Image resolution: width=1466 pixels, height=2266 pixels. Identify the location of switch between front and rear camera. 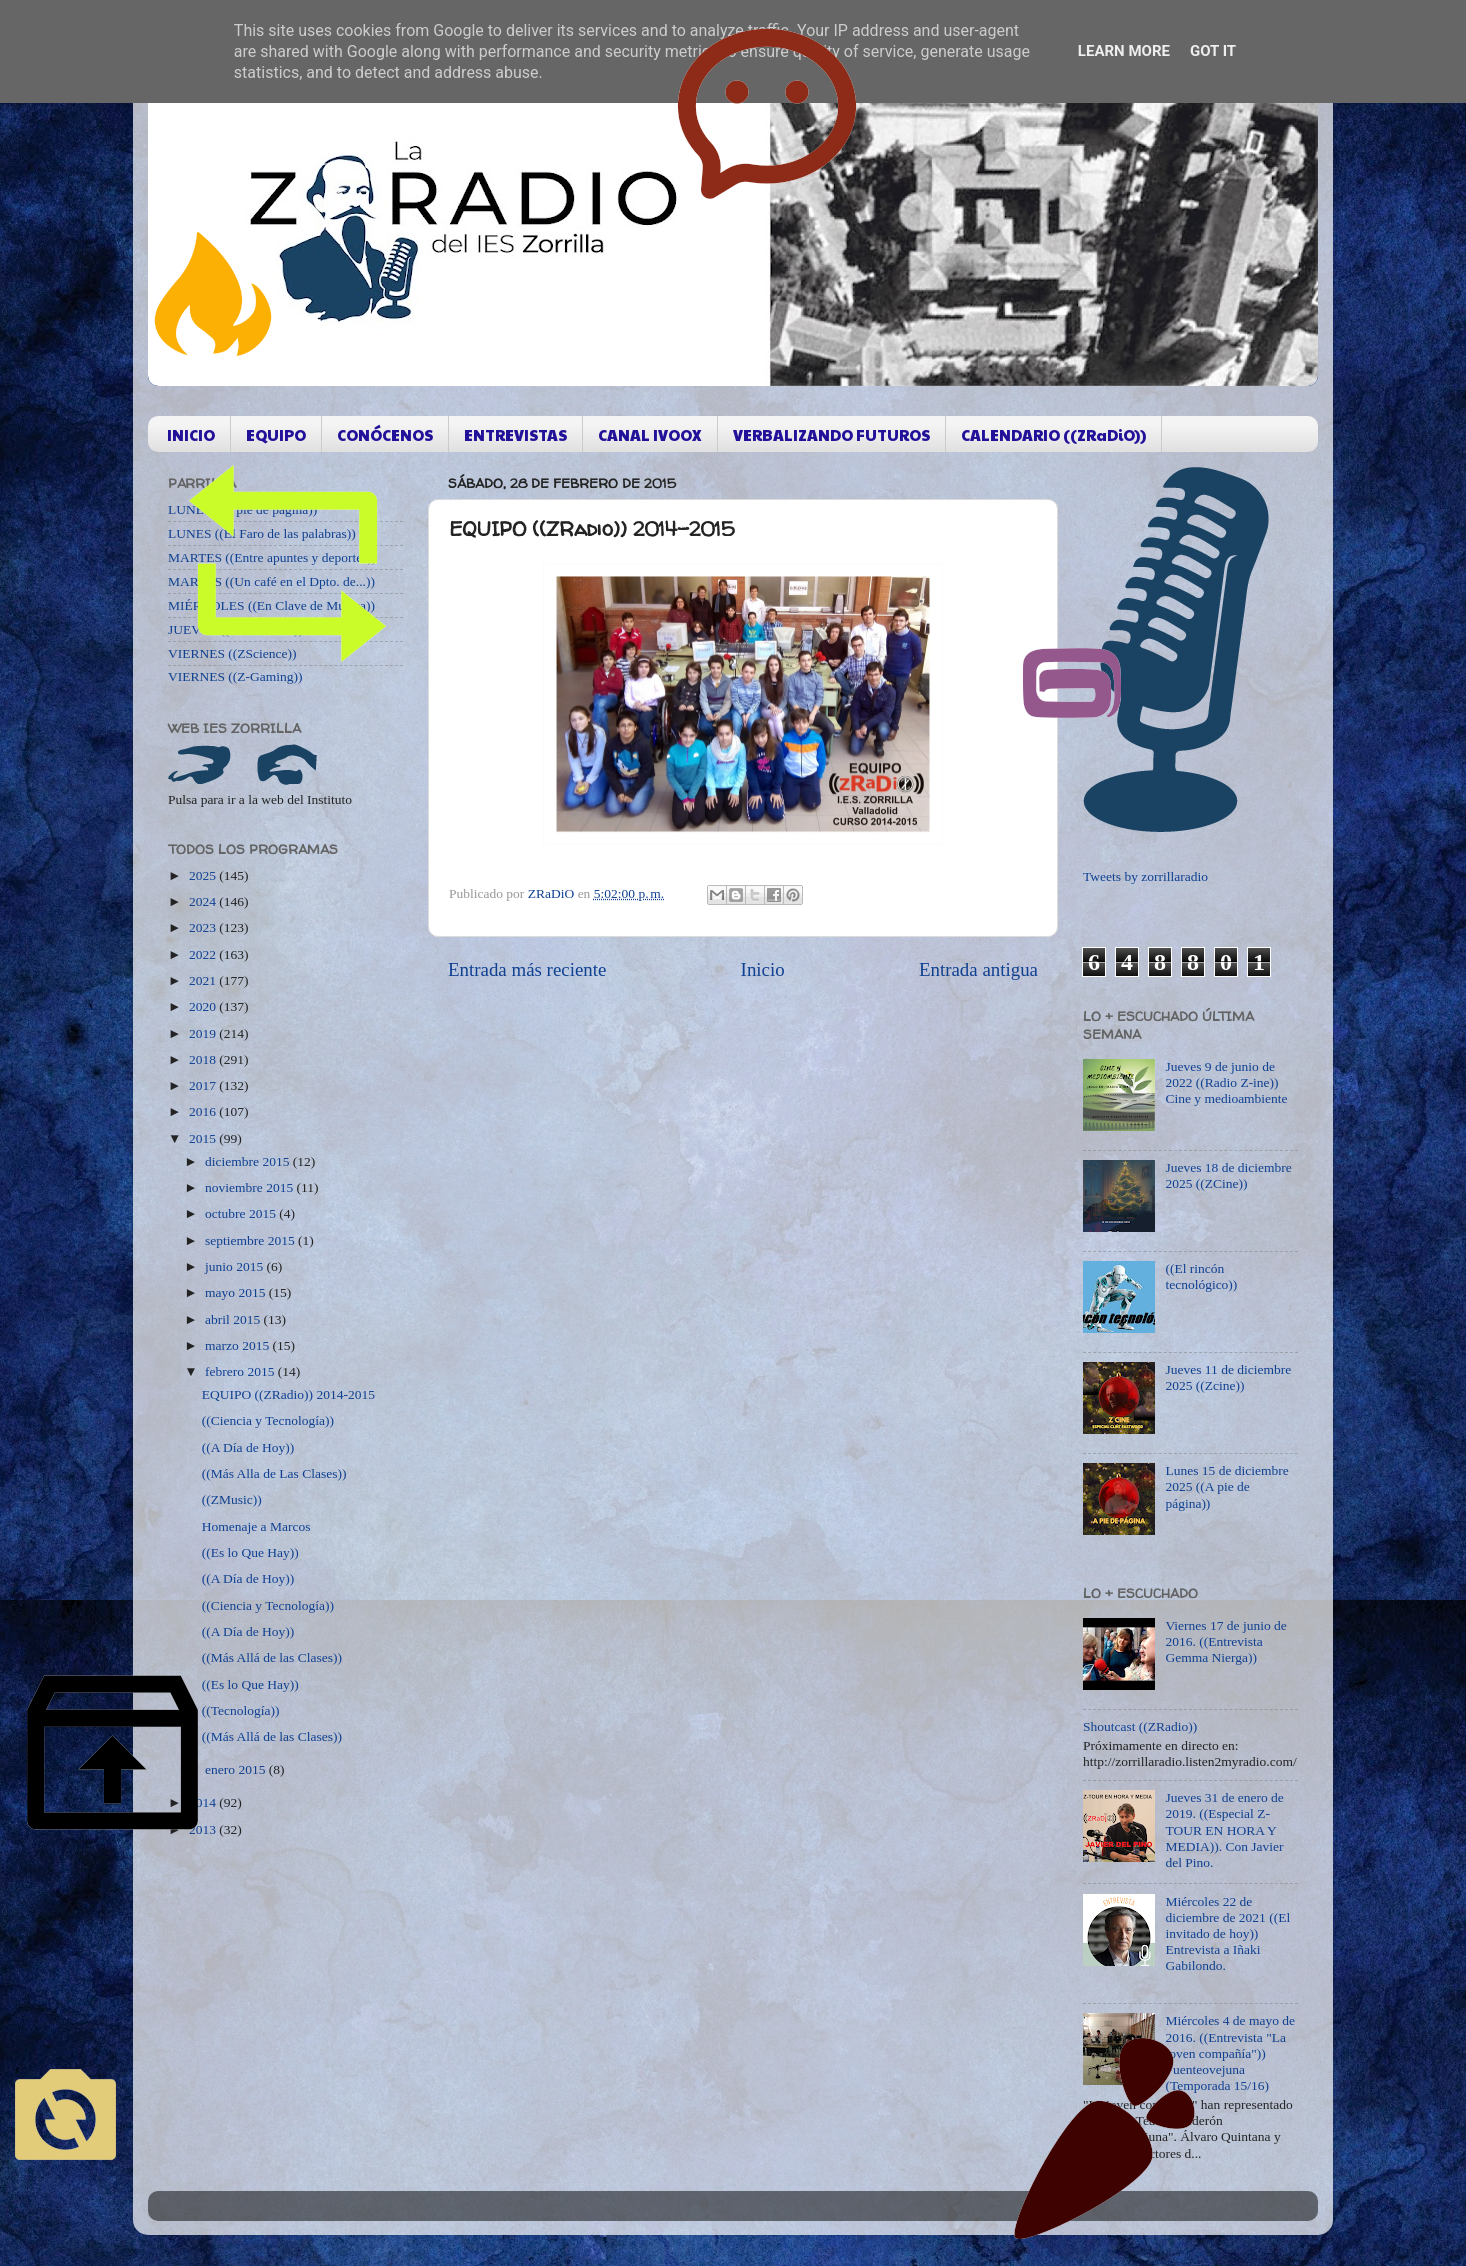
(65, 2114).